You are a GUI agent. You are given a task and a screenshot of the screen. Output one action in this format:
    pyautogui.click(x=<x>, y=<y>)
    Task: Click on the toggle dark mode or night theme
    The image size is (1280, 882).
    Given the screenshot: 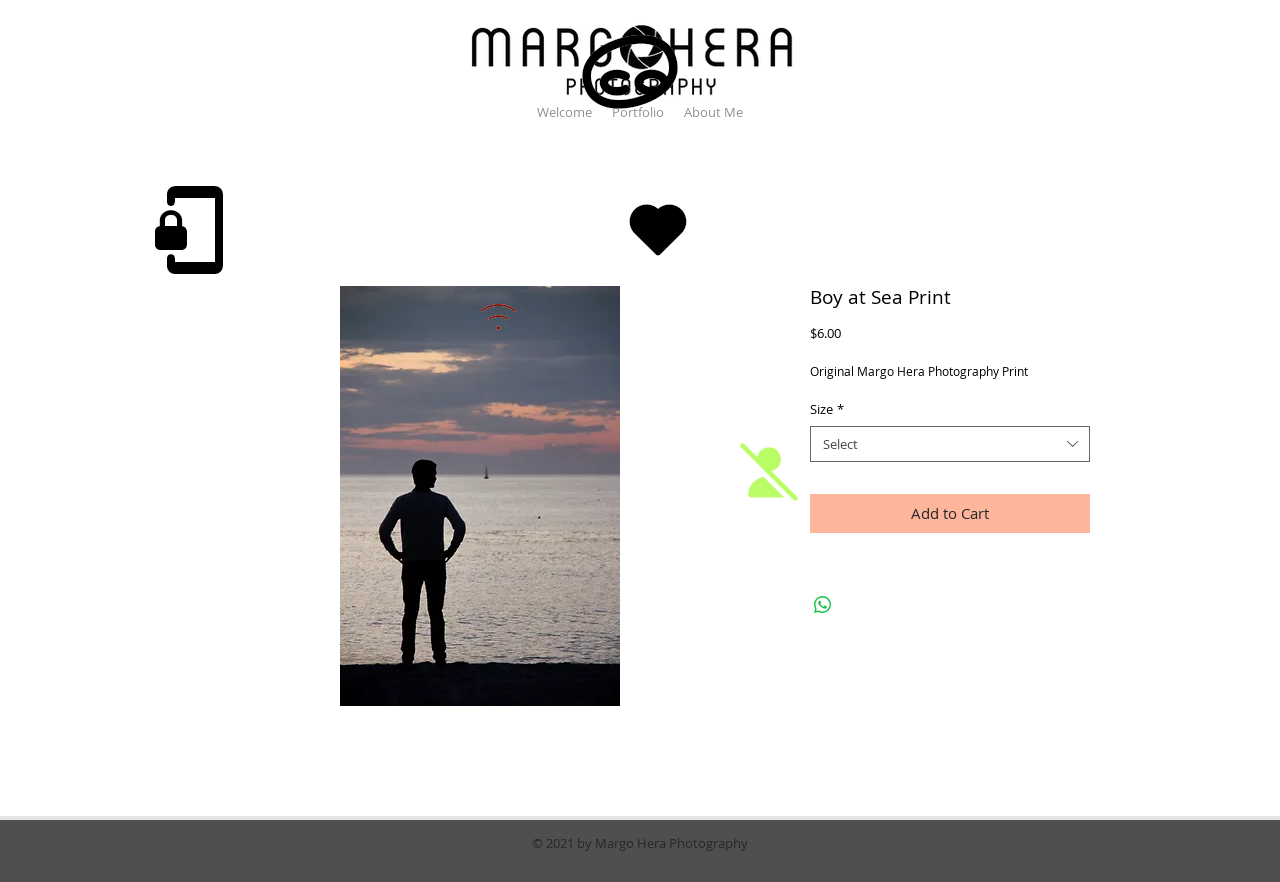 What is the action you would take?
    pyautogui.click(x=651, y=784)
    